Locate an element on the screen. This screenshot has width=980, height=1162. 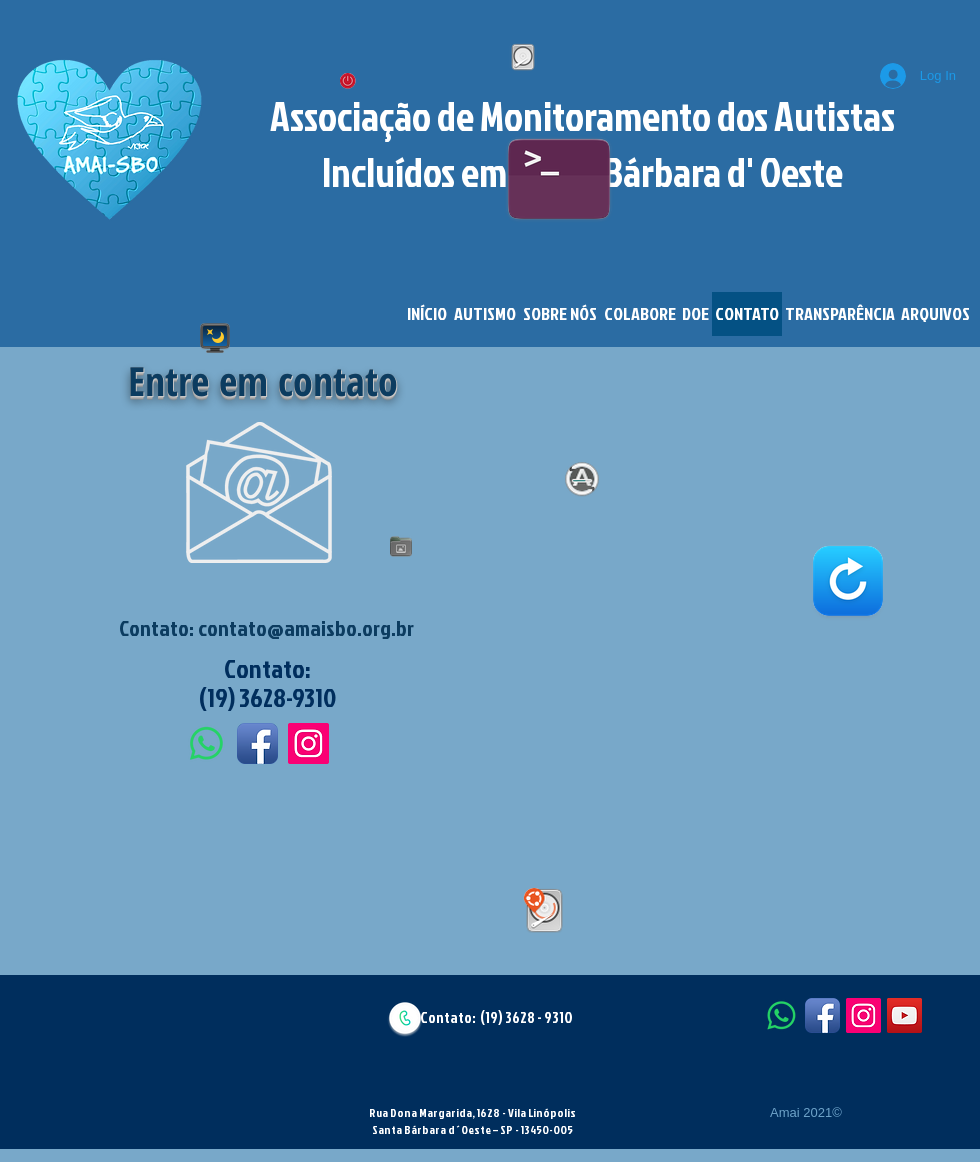
restart the system or application is located at coordinates (848, 581).